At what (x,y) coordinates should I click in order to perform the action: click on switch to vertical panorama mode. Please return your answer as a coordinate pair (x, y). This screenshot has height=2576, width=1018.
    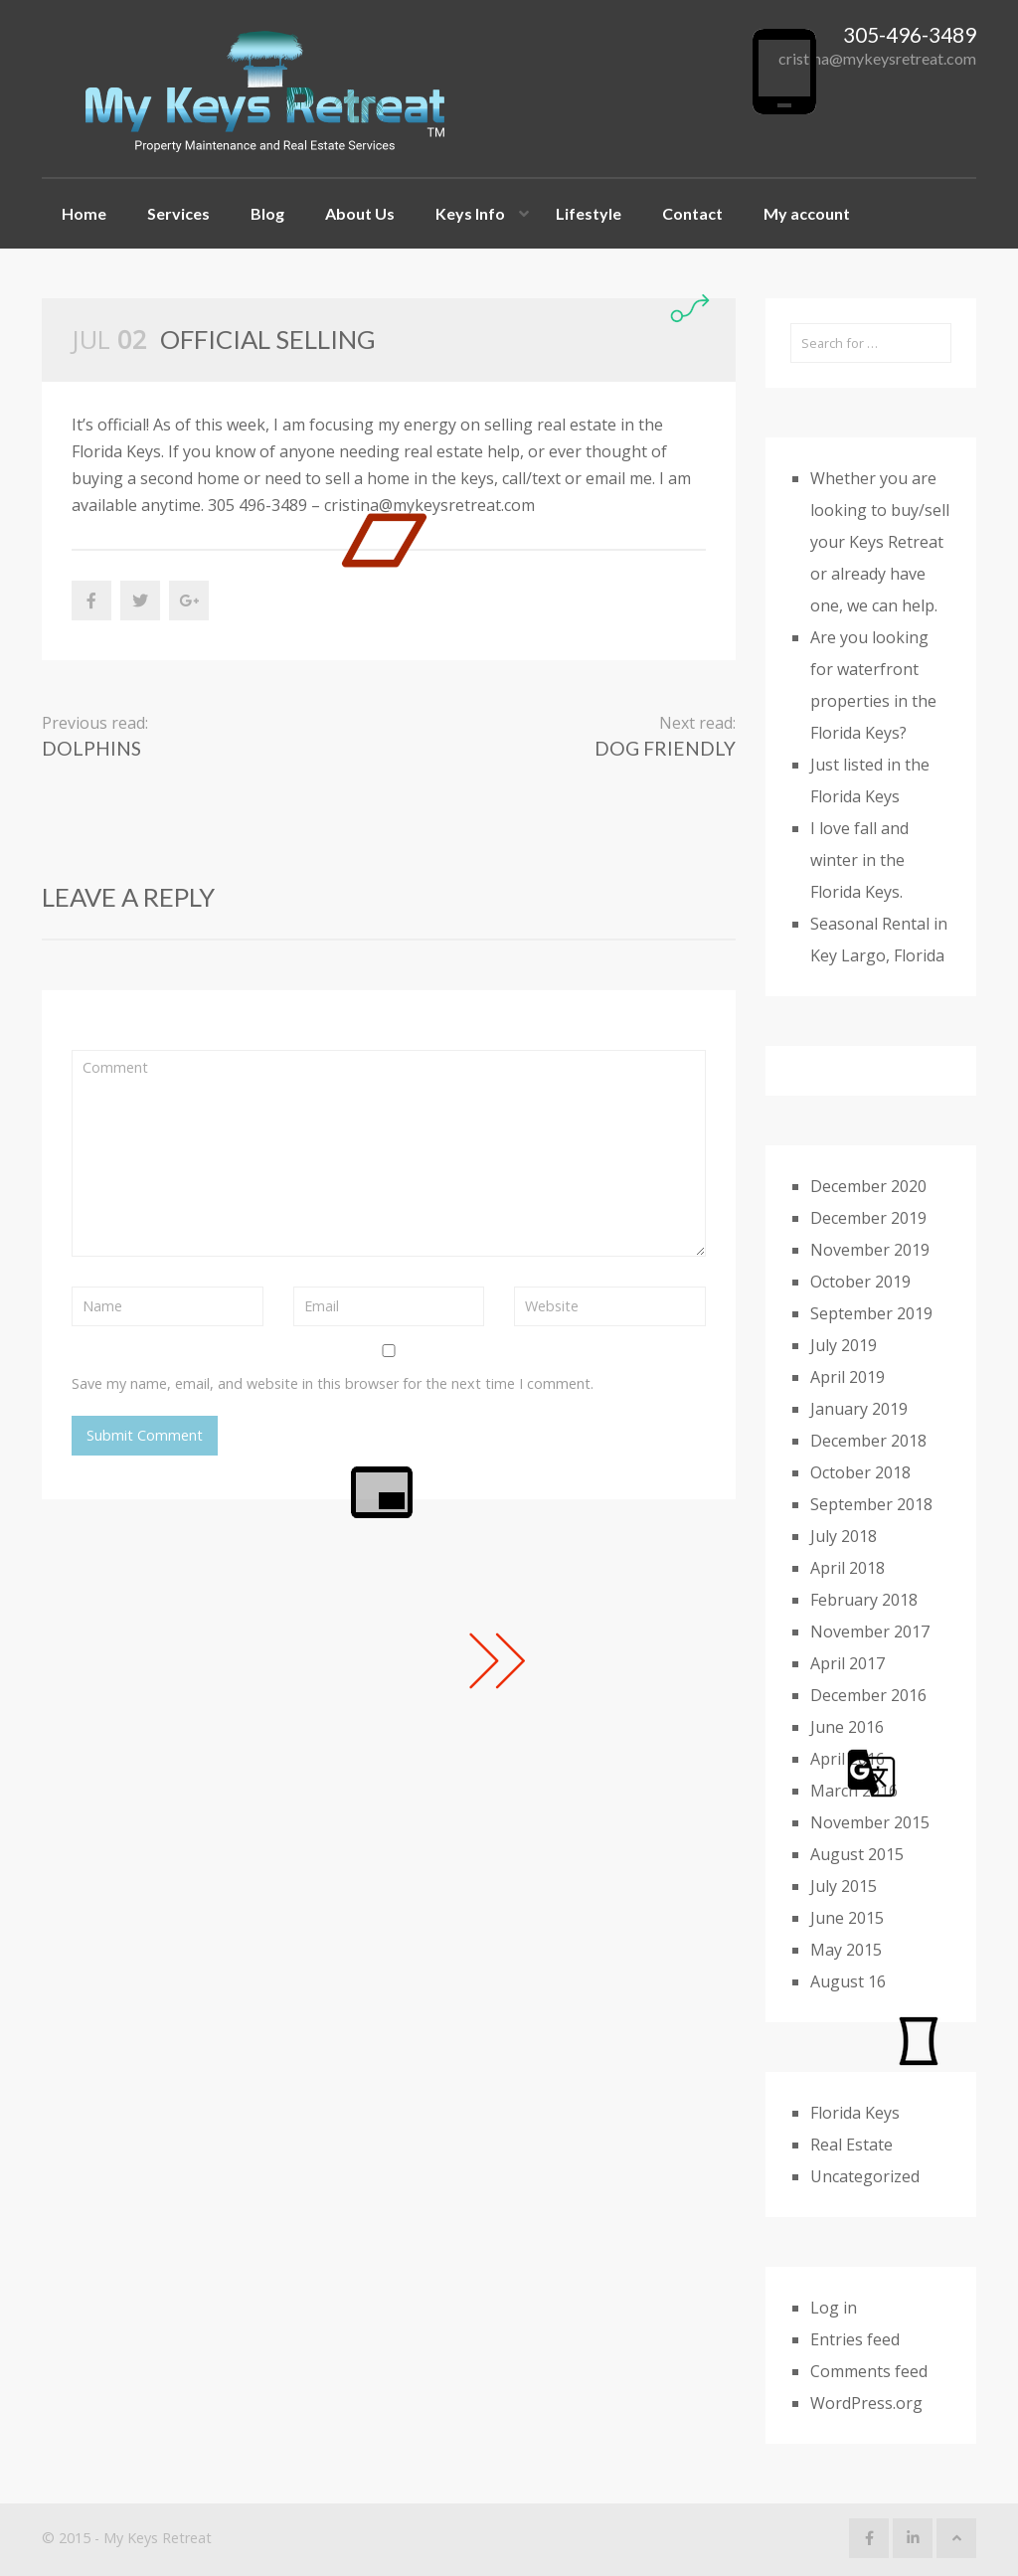
    Looking at the image, I should click on (919, 2041).